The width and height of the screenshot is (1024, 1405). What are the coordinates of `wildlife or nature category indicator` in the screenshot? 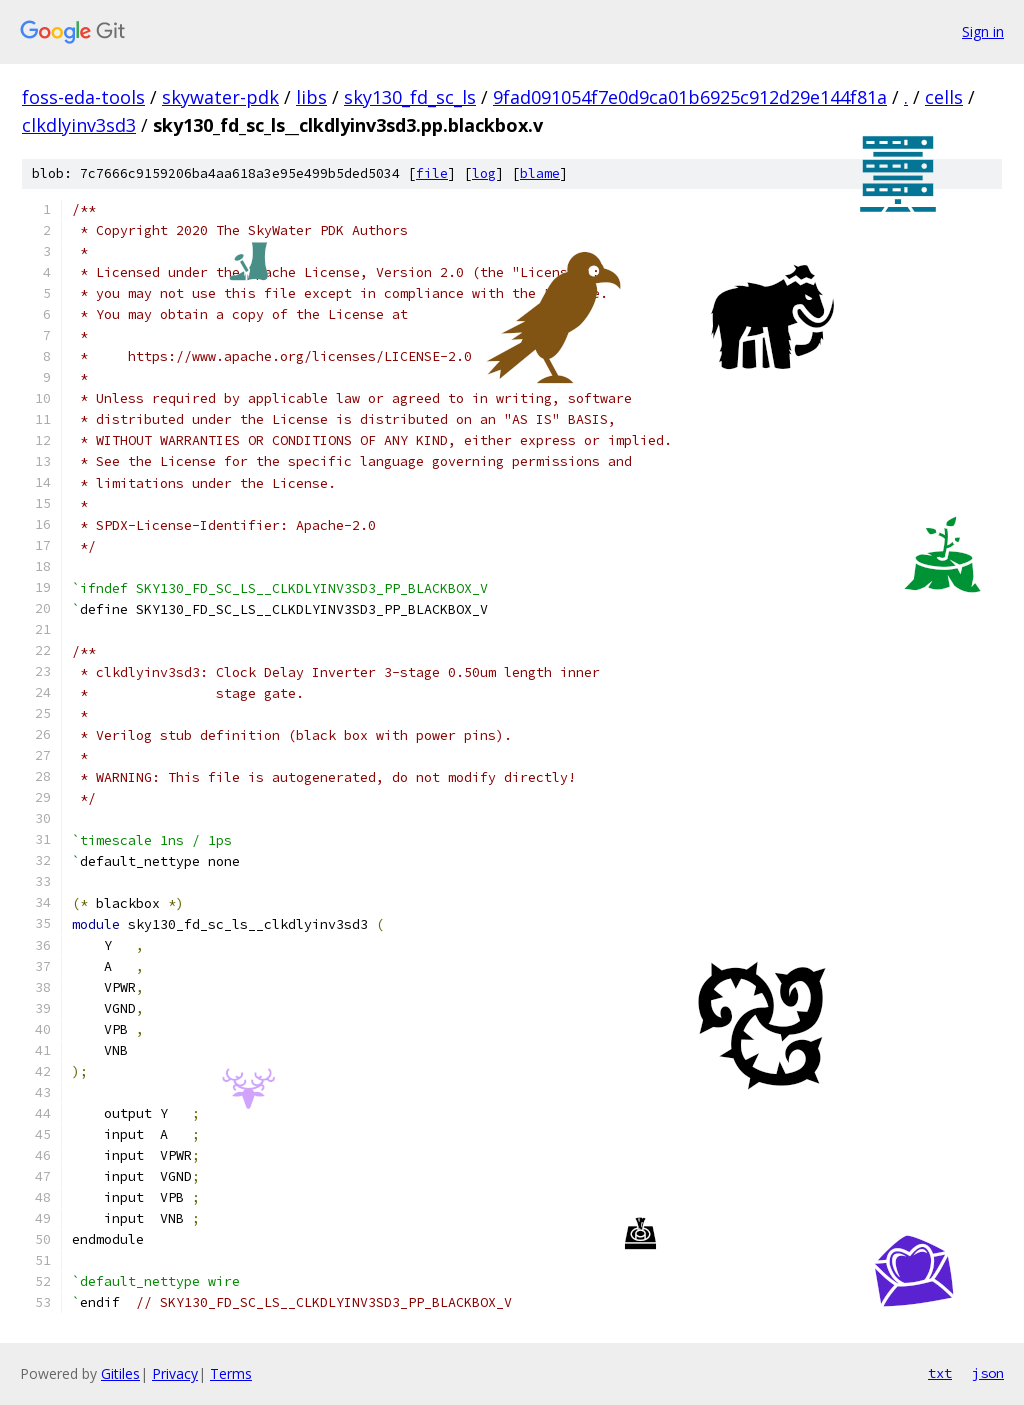 It's located at (248, 1088).